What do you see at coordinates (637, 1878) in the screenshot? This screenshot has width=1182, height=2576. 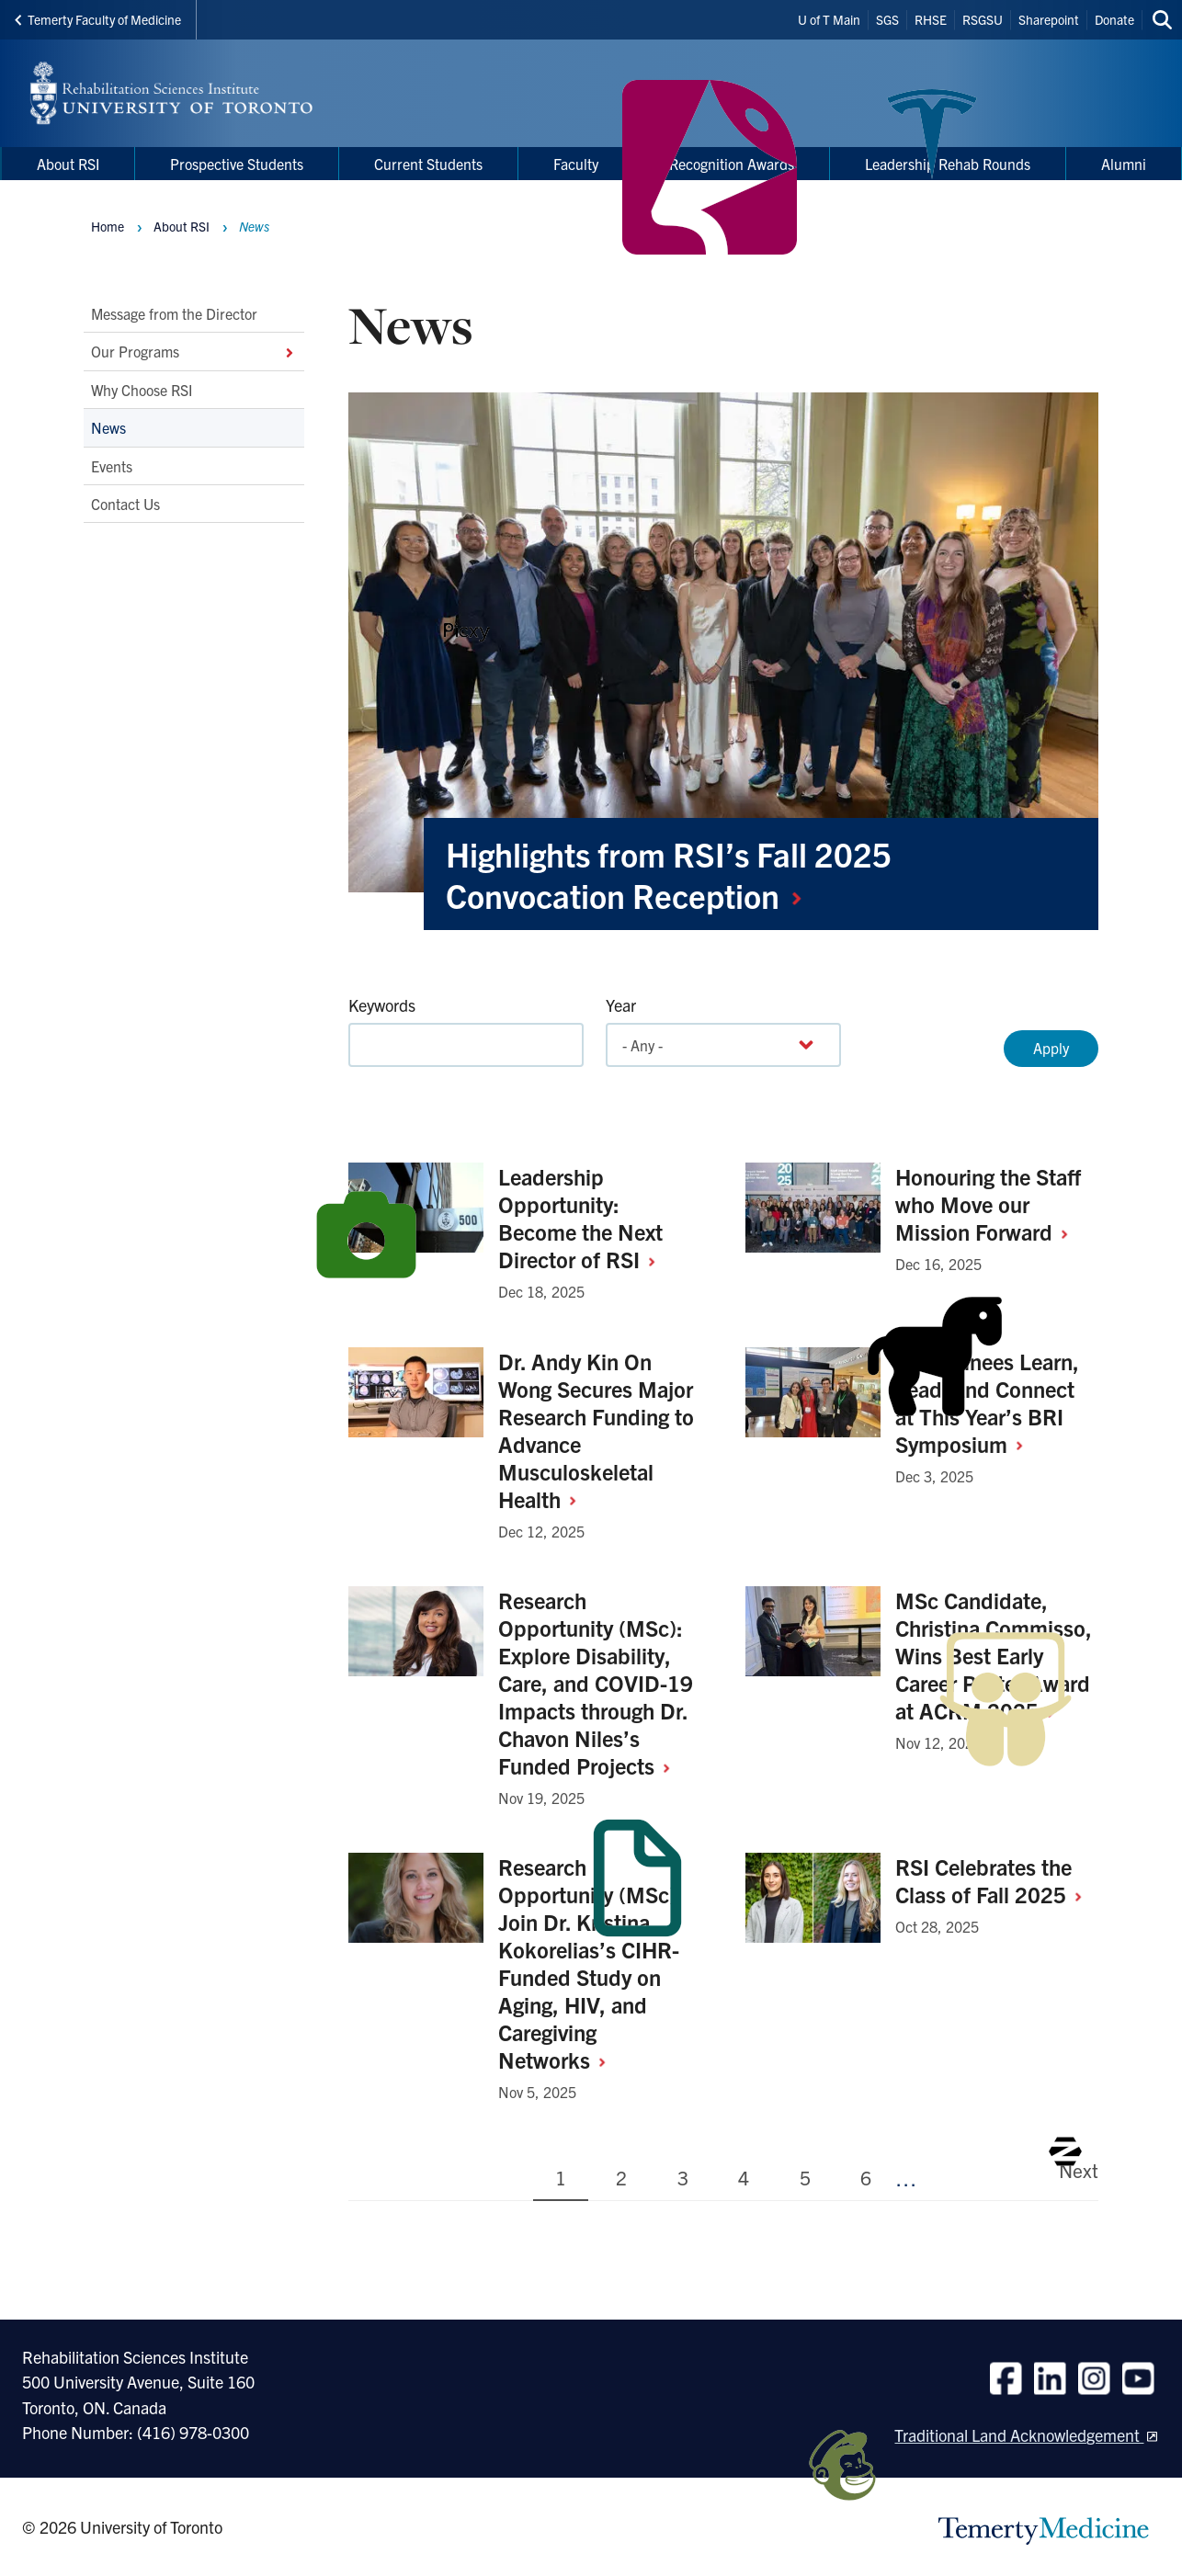 I see `view or open a file` at bounding box center [637, 1878].